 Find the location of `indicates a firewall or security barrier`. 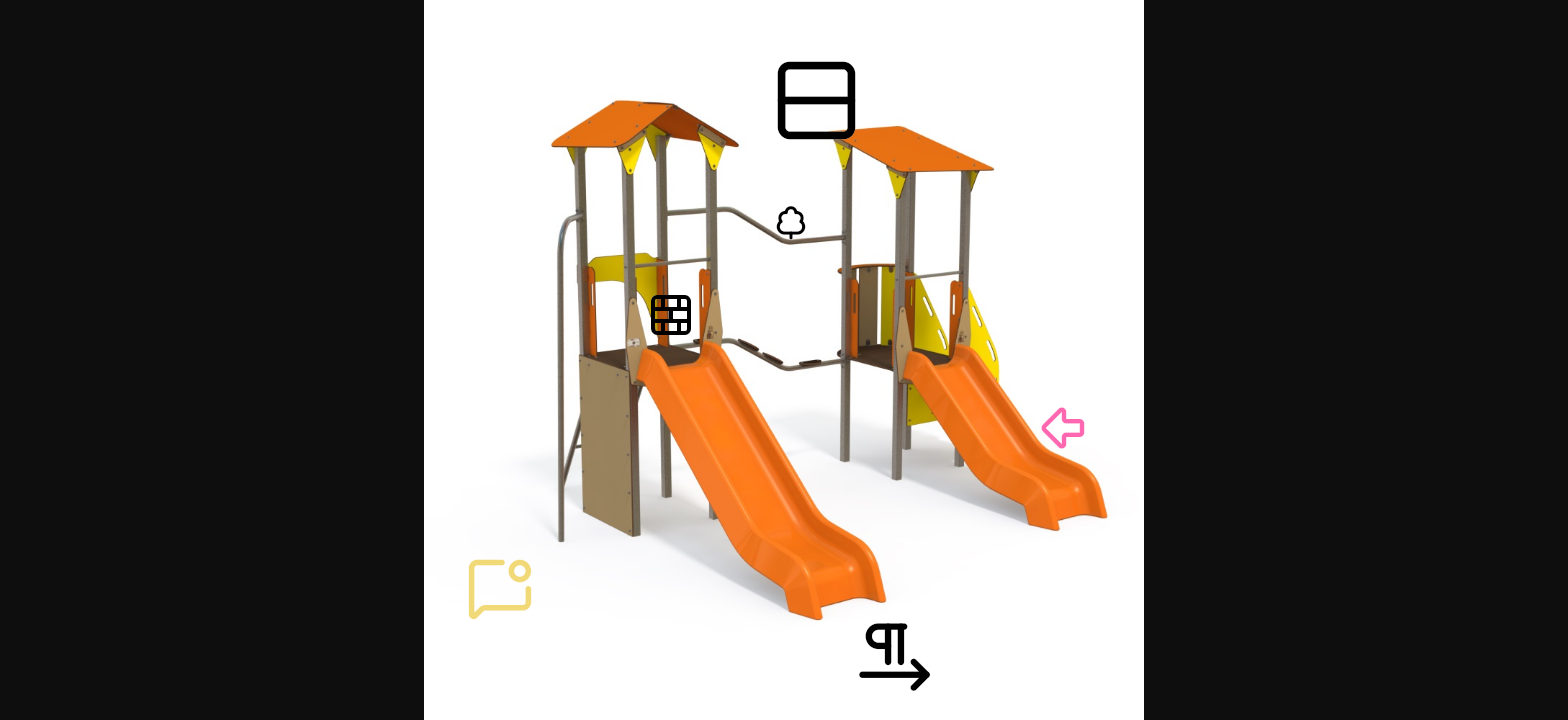

indicates a firewall or security barrier is located at coordinates (671, 315).